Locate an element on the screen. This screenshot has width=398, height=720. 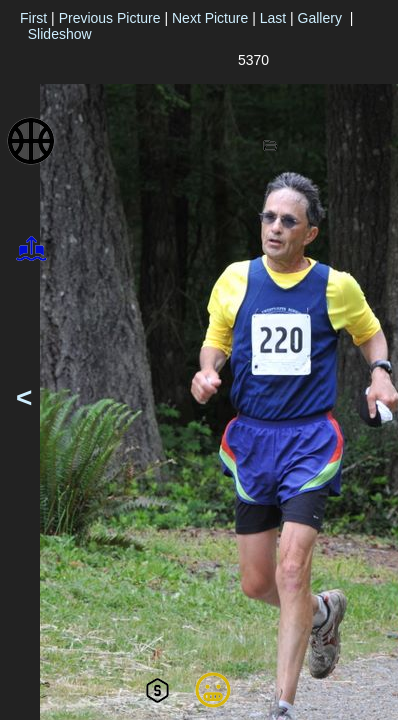
indicates rising water levels or flood warning is located at coordinates (31, 248).